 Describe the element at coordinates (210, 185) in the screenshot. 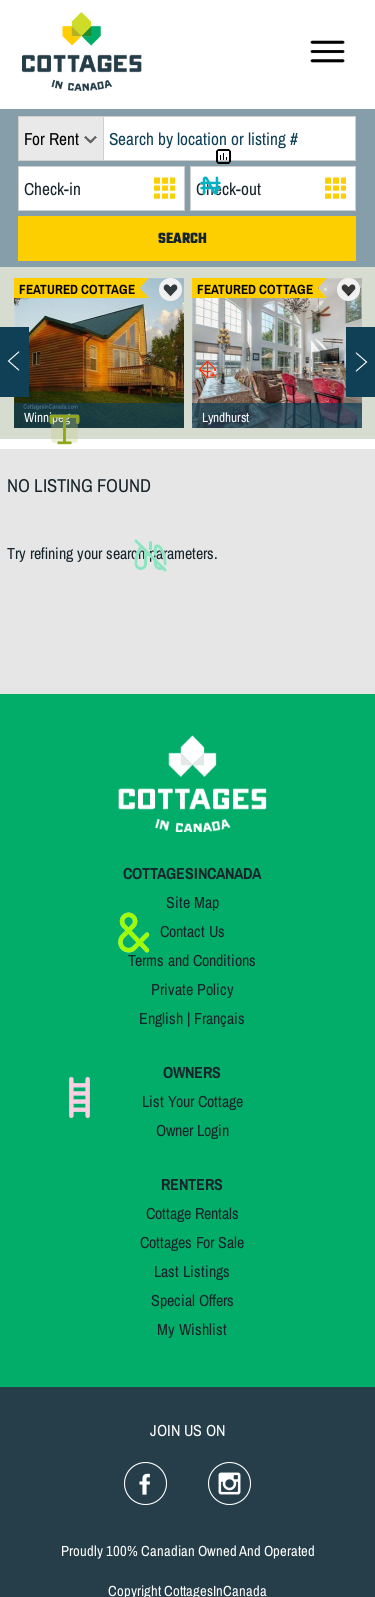

I see `indicates Nigerian naira currency` at that location.